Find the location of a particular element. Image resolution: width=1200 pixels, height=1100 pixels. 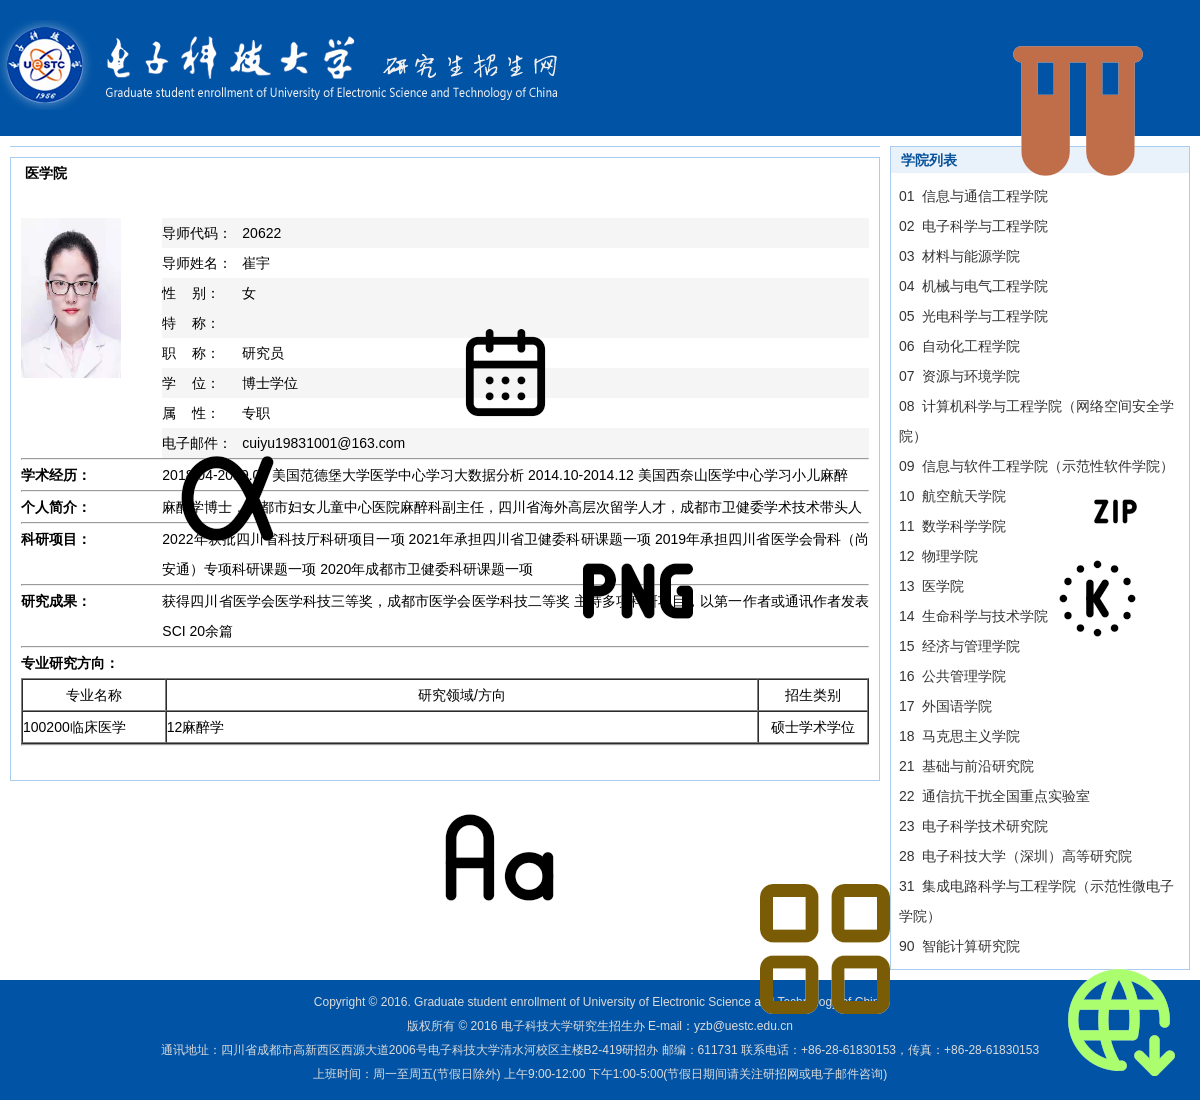

view calendar with scheduled events is located at coordinates (505, 372).